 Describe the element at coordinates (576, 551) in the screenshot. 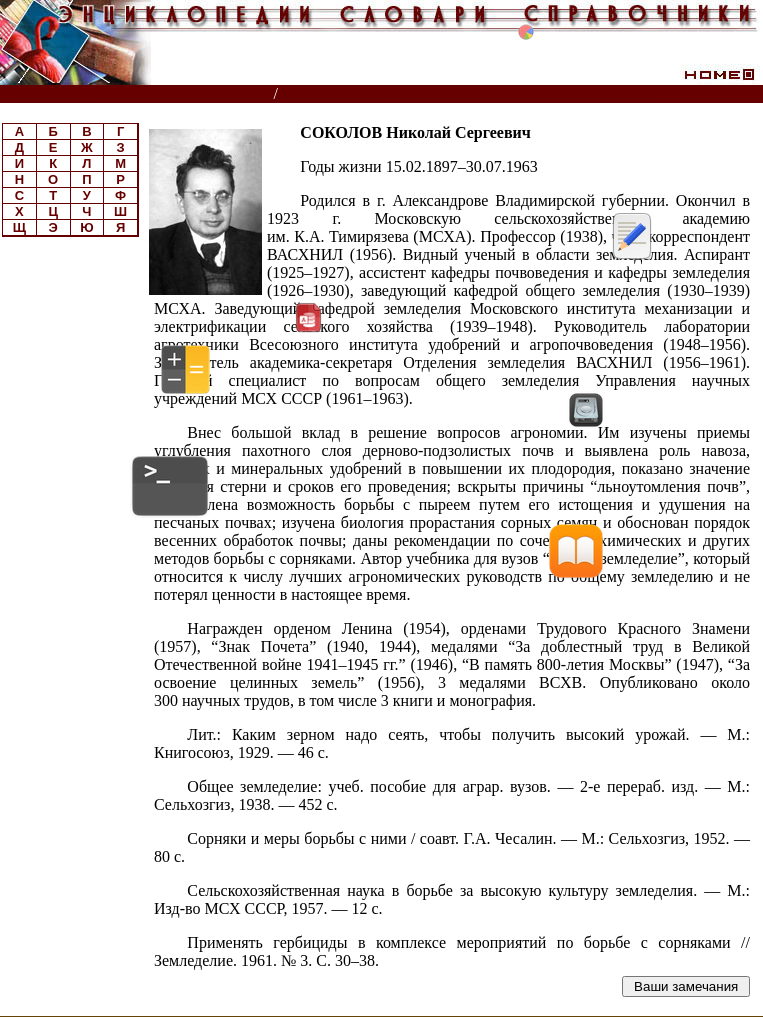

I see `open Apple Books app` at that location.